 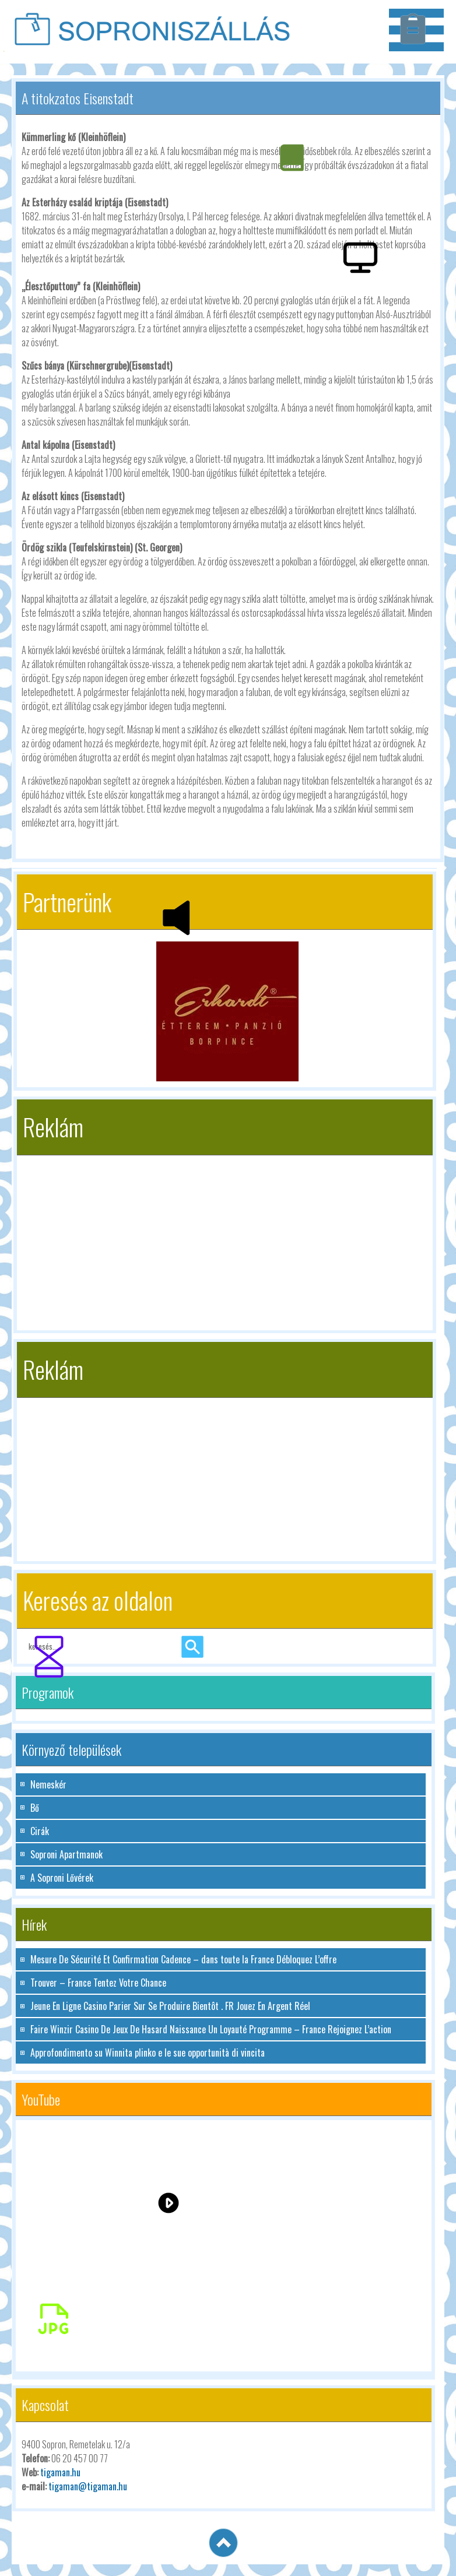 I want to click on view clipboard contents, so click(x=413, y=29).